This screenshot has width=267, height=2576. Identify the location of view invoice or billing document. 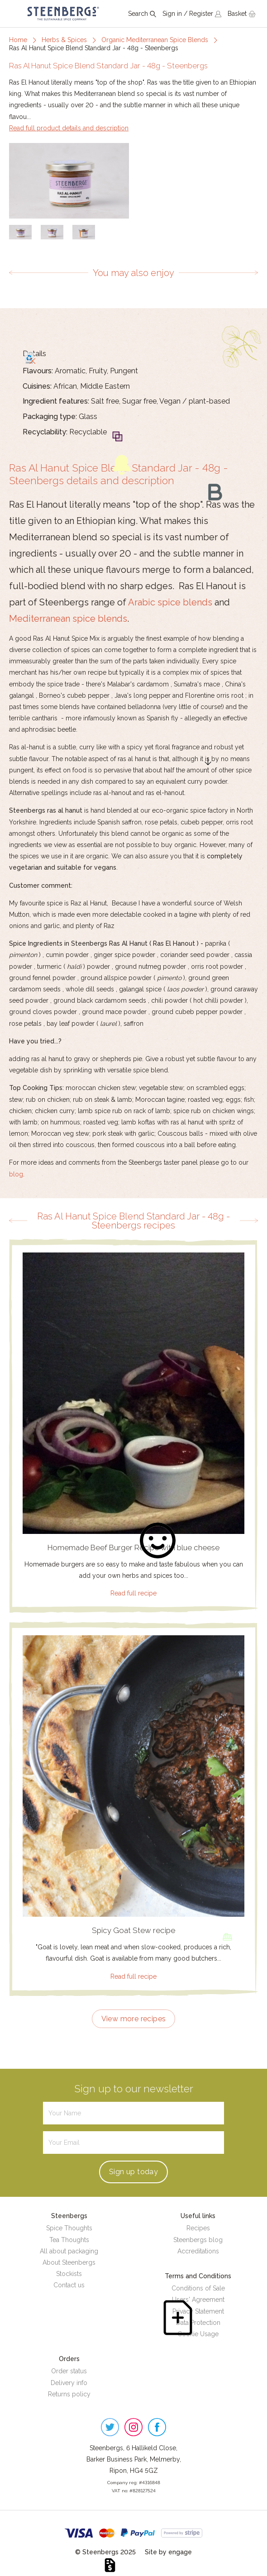
(110, 2565).